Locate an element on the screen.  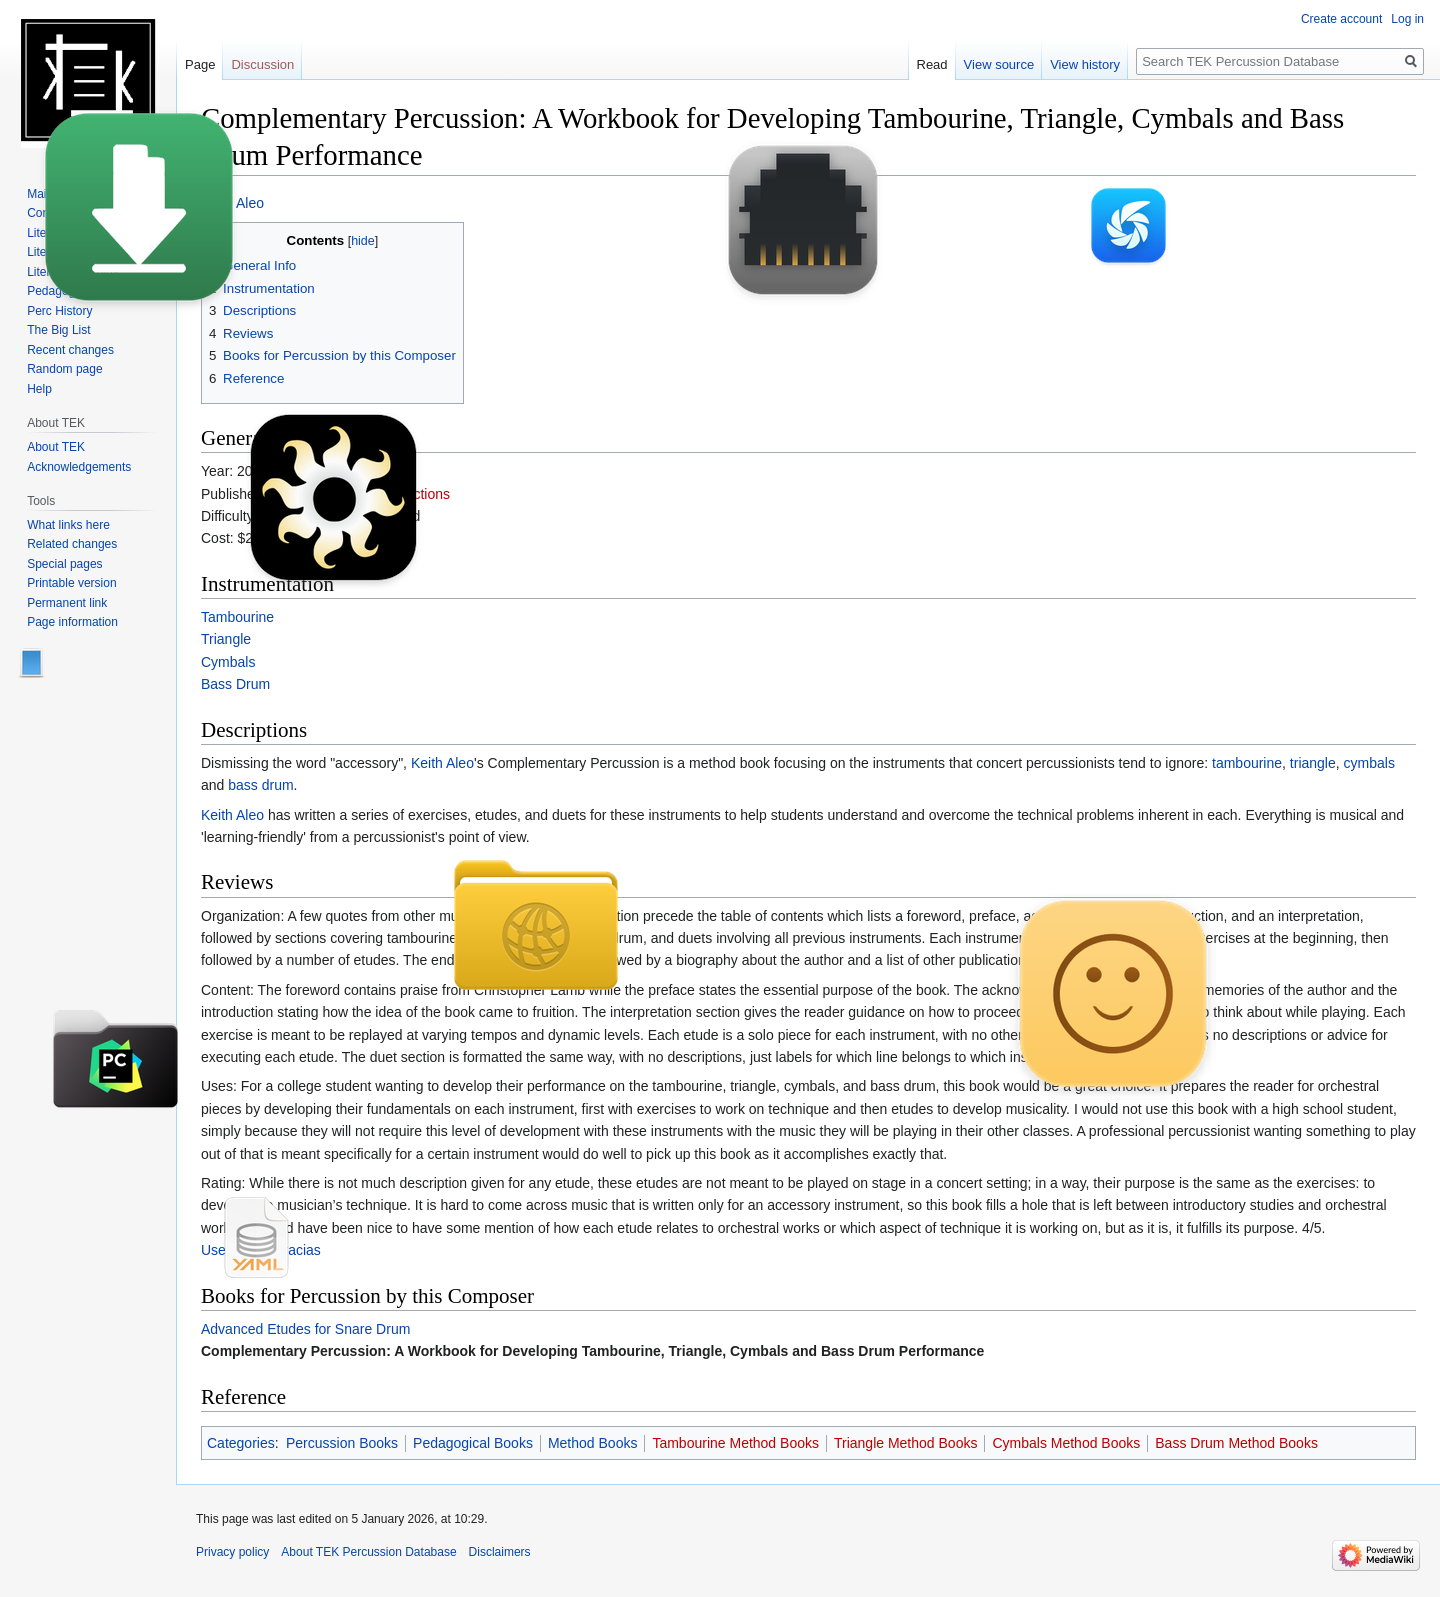
launch Hearts of Iron 2 game is located at coordinates (333, 497).